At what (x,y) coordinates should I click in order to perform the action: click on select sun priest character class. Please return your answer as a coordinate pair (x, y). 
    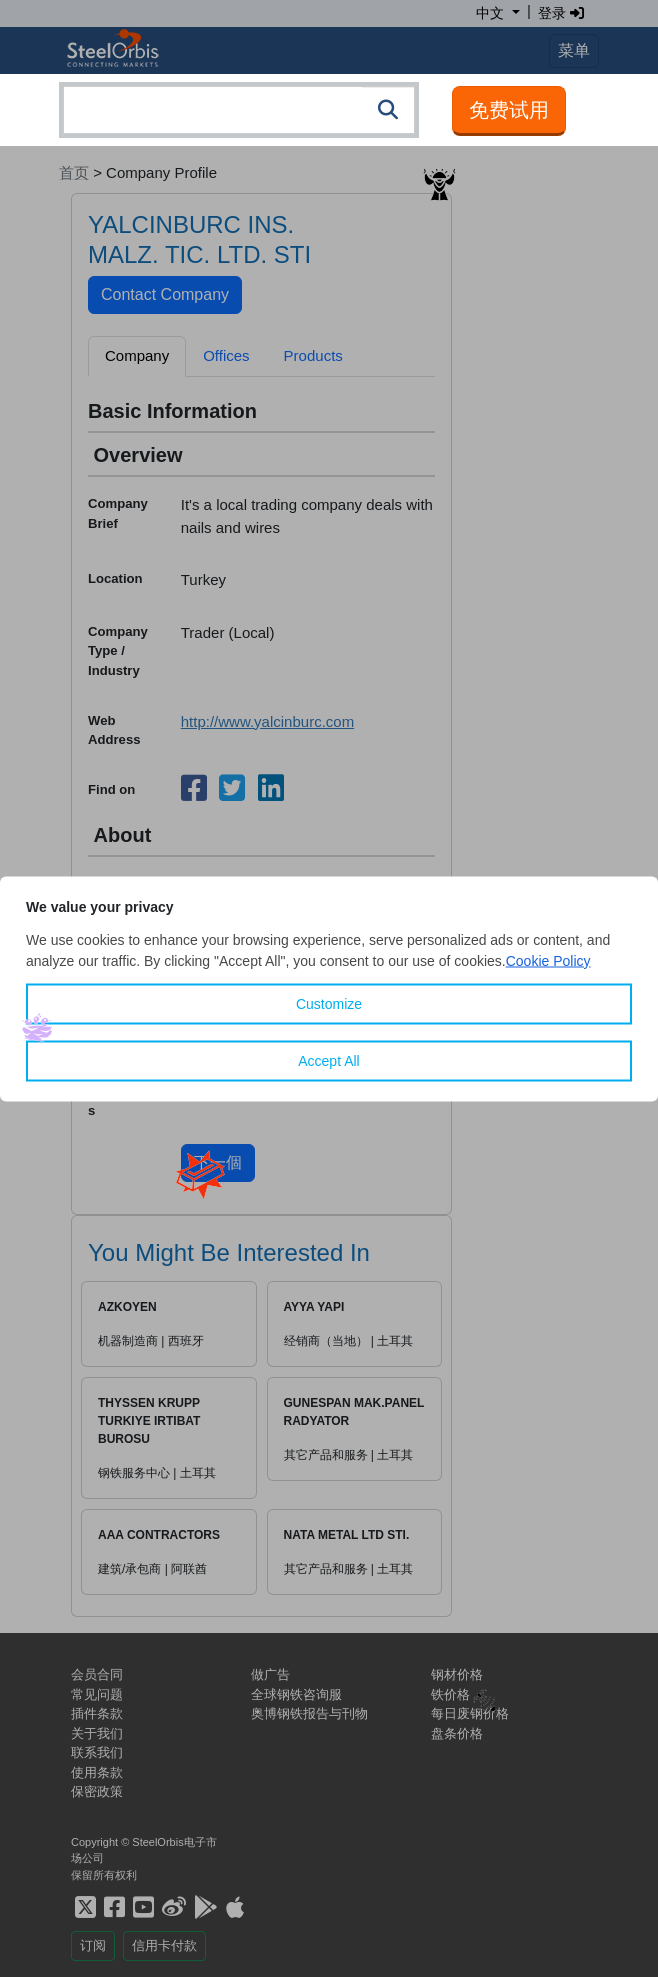
    Looking at the image, I should click on (439, 184).